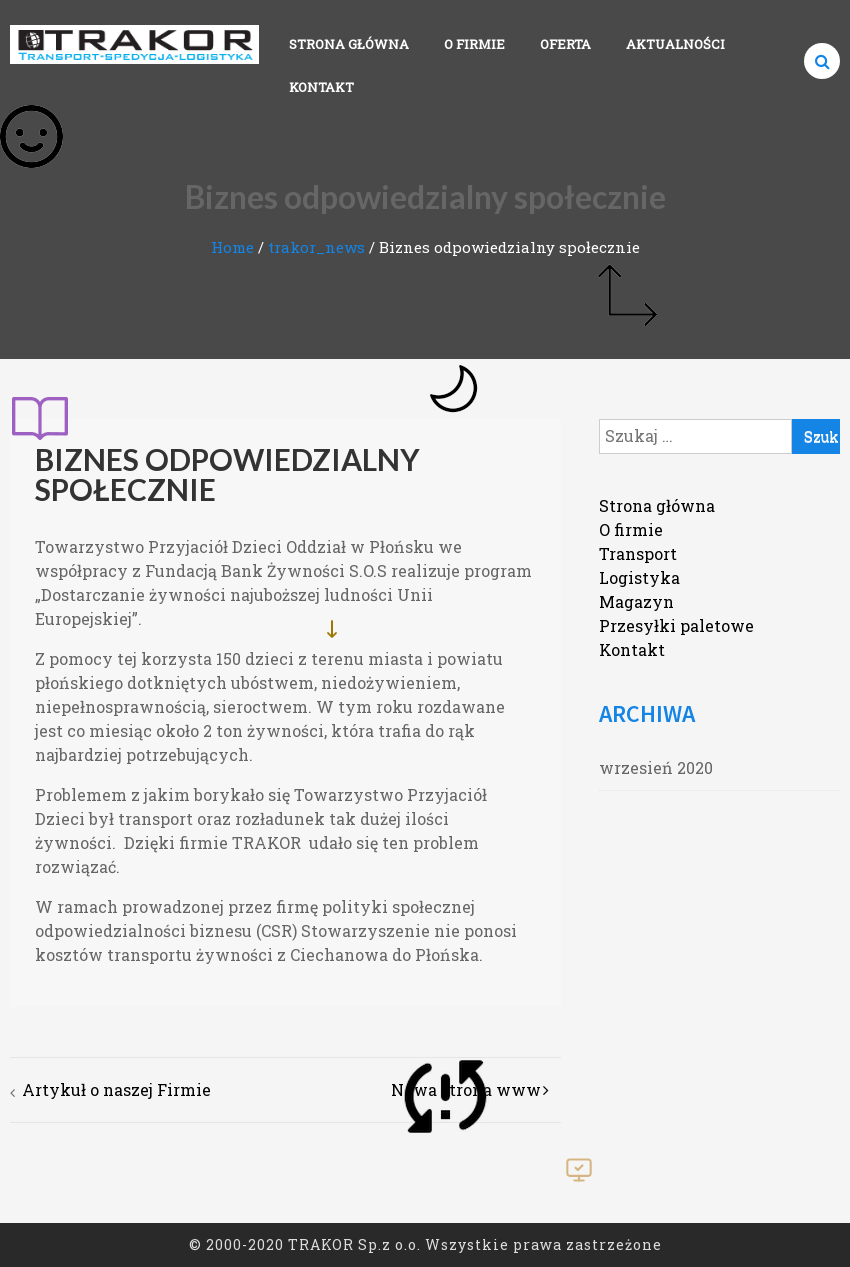 Image resolution: width=850 pixels, height=1267 pixels. Describe the element at coordinates (453, 388) in the screenshot. I see `switch to dark mode` at that location.